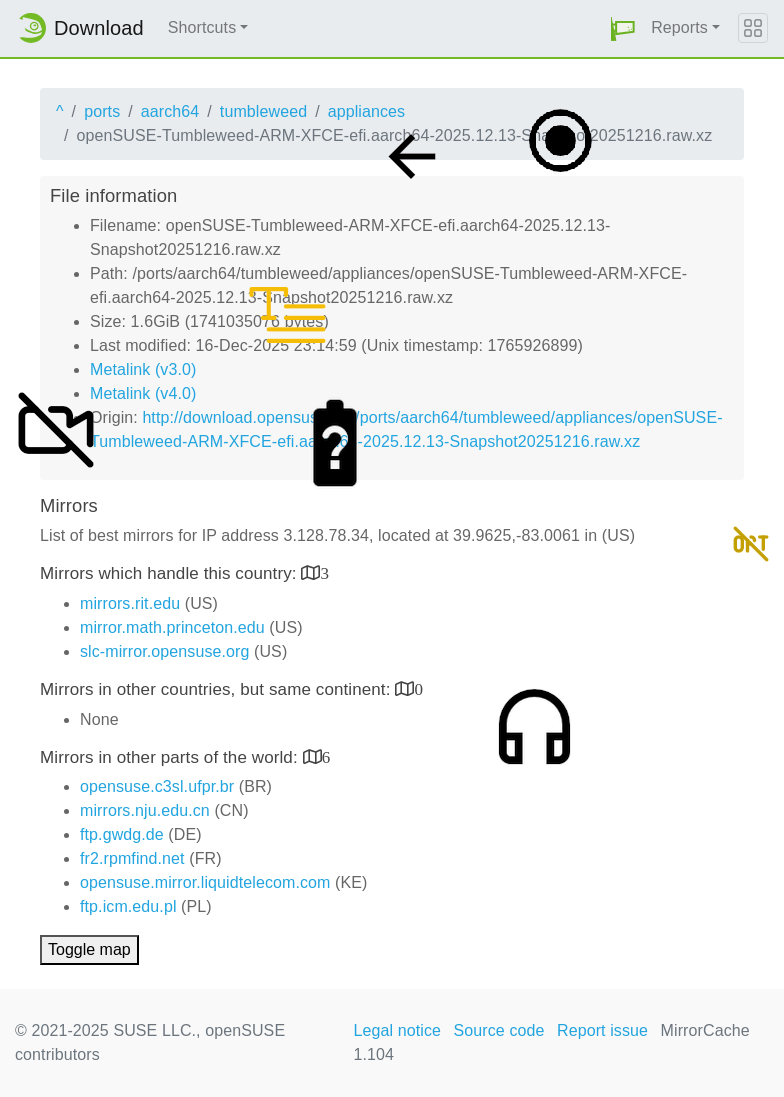 The image size is (784, 1097). What do you see at coordinates (534, 732) in the screenshot?
I see `access audio or voice settings` at bounding box center [534, 732].